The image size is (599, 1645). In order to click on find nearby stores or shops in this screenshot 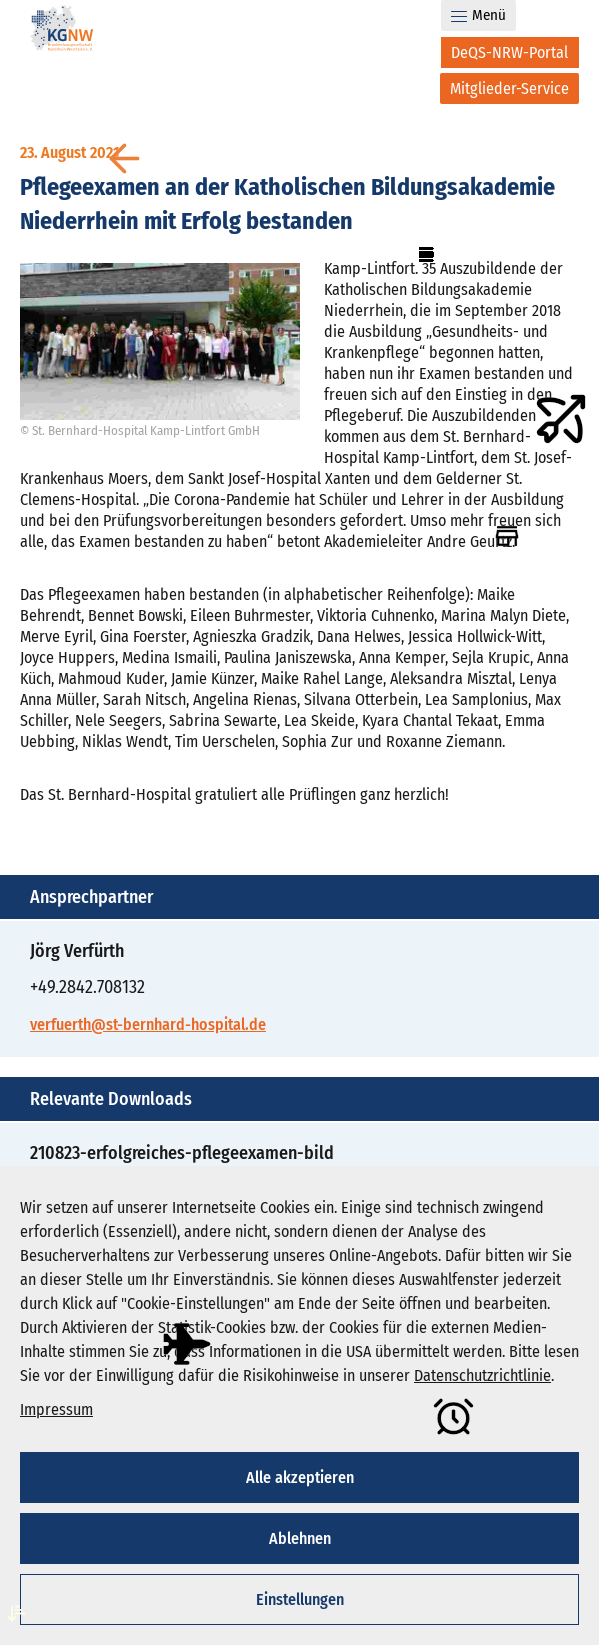, I will do `click(507, 536)`.